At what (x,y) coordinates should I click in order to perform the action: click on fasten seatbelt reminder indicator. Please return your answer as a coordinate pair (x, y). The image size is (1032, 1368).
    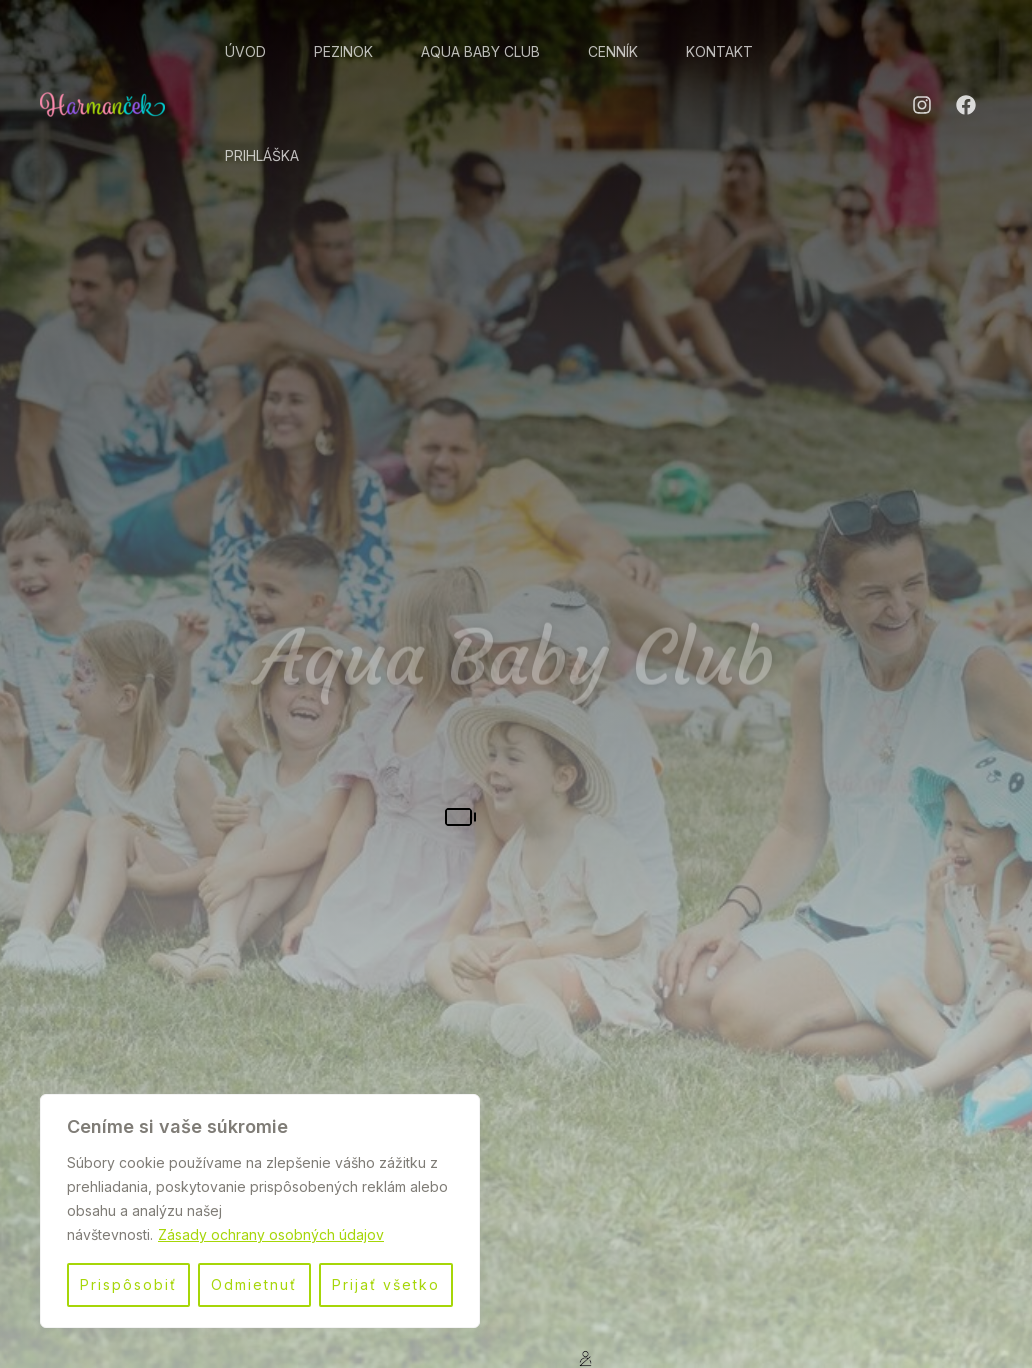
    Looking at the image, I should click on (585, 1358).